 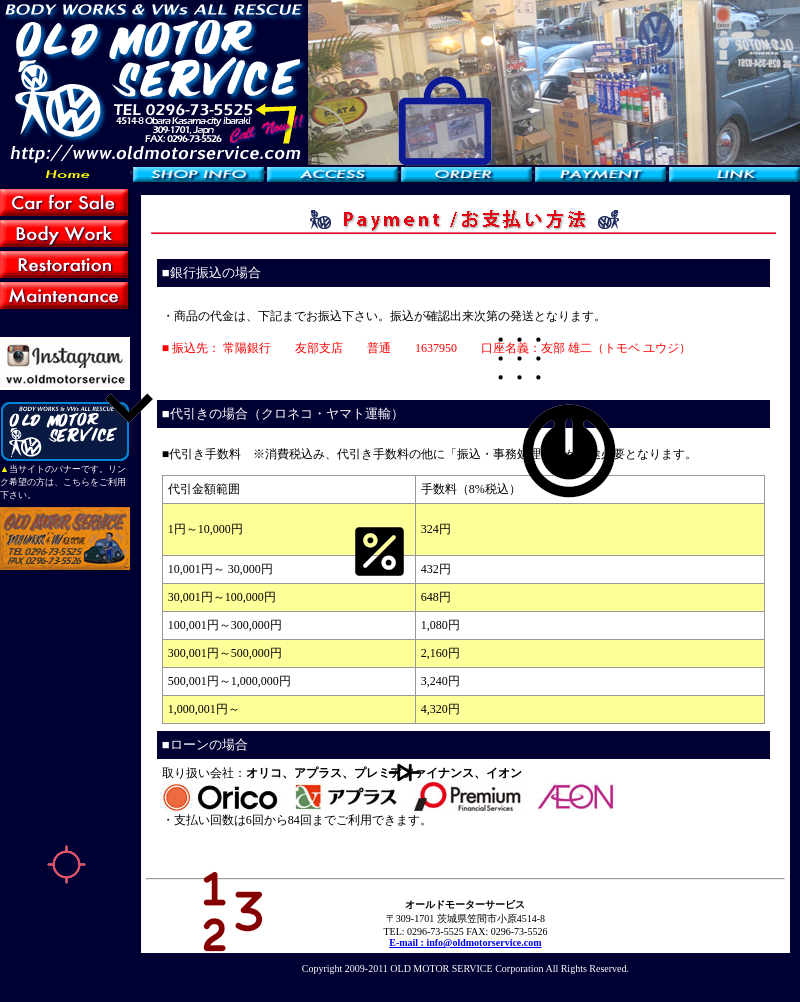 What do you see at coordinates (129, 407) in the screenshot?
I see `expand to show more content` at bounding box center [129, 407].